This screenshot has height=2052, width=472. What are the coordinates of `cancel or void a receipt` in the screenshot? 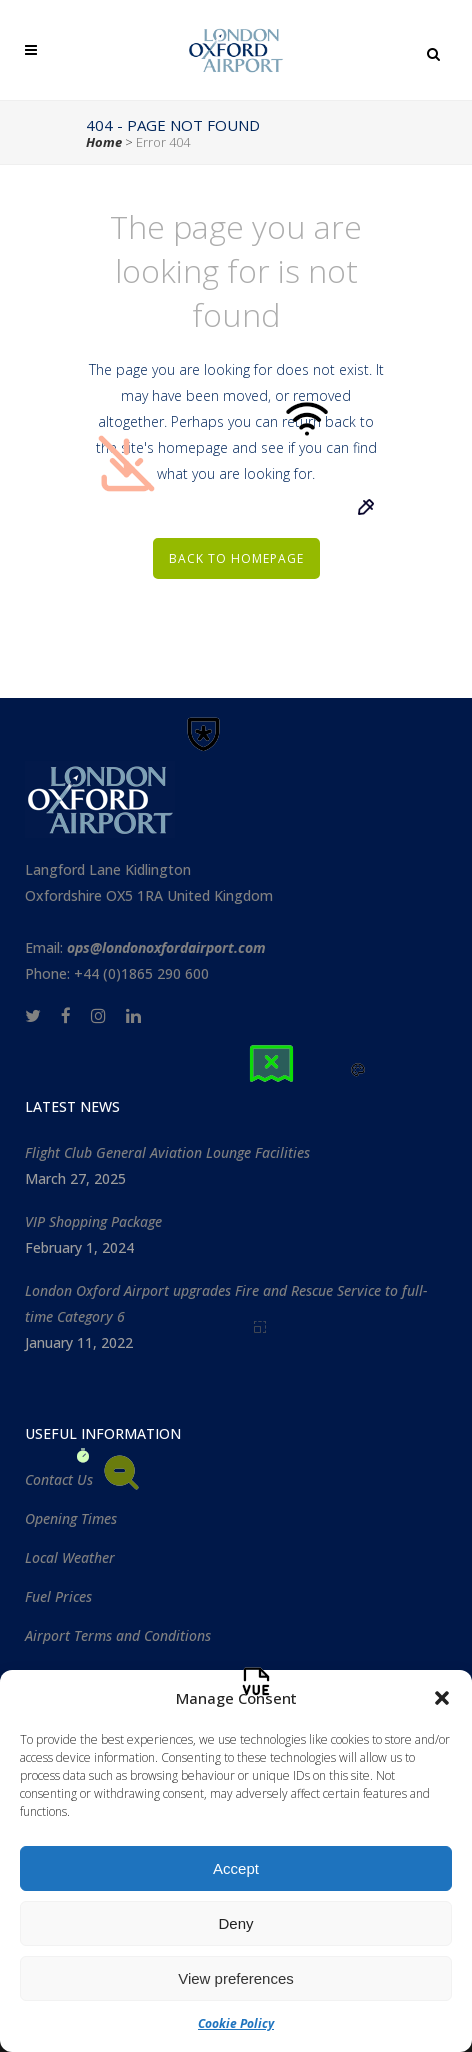 It's located at (271, 1063).